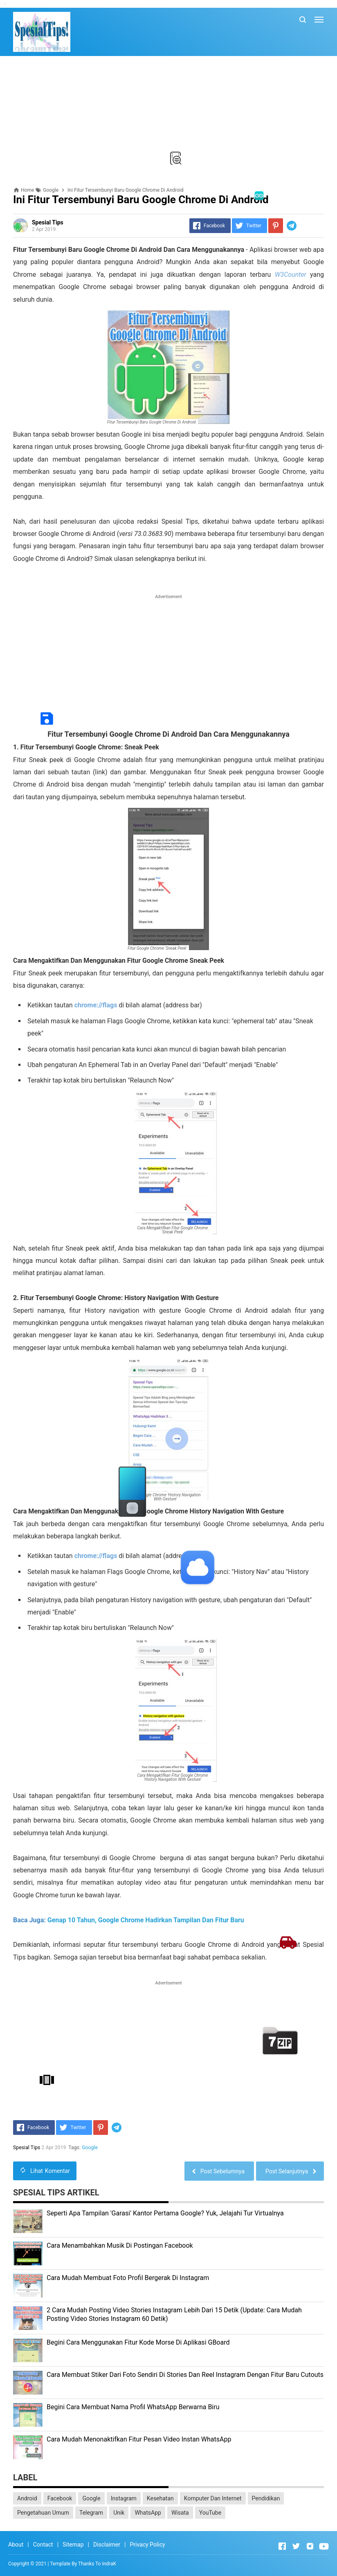 The height and width of the screenshot is (2576, 337). What do you see at coordinates (198, 1567) in the screenshot?
I see `access cloud storage or services` at bounding box center [198, 1567].